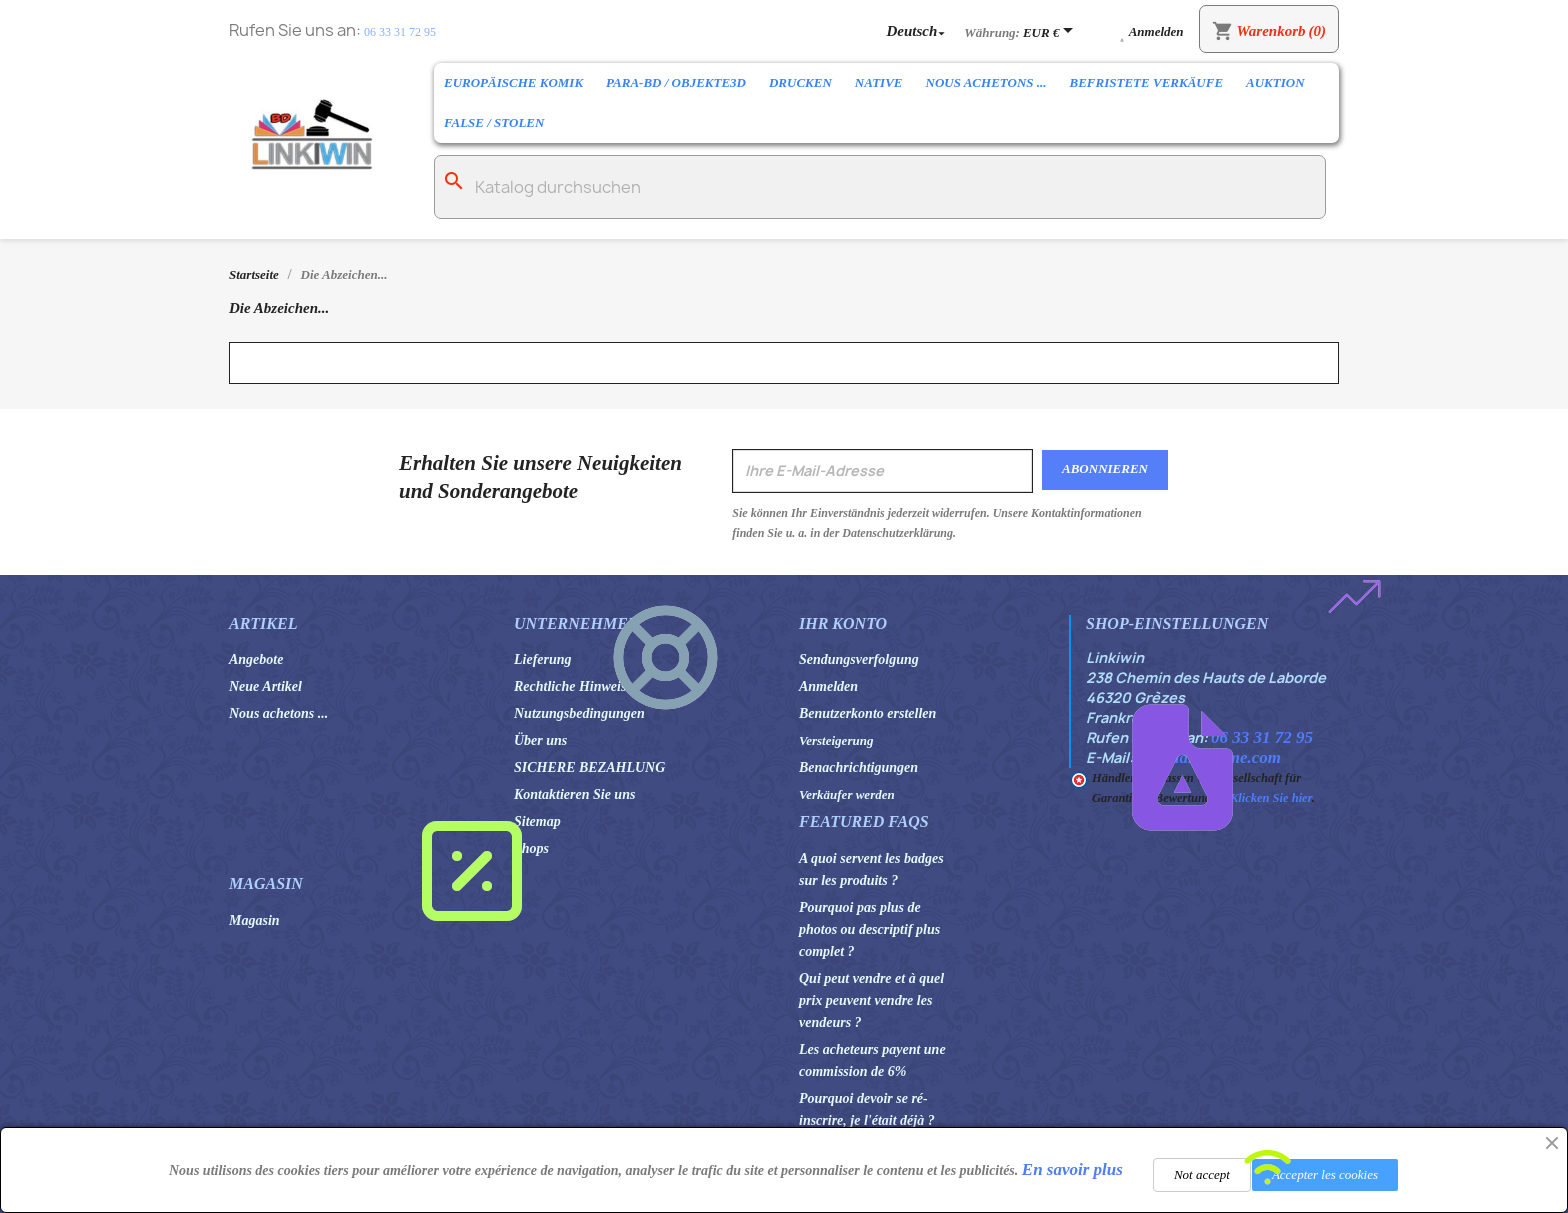 The height and width of the screenshot is (1213, 1568). What do you see at coordinates (472, 871) in the screenshot?
I see `view or apply a discount` at bounding box center [472, 871].